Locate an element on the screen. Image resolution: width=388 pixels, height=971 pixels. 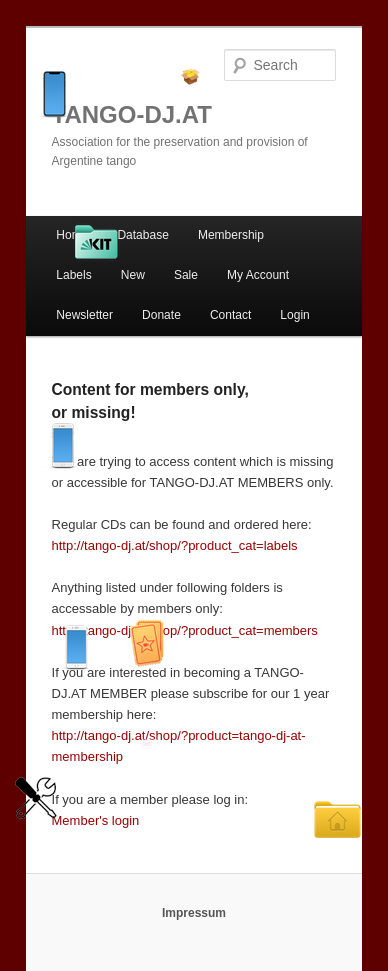
connected iPhone device is located at coordinates (63, 446).